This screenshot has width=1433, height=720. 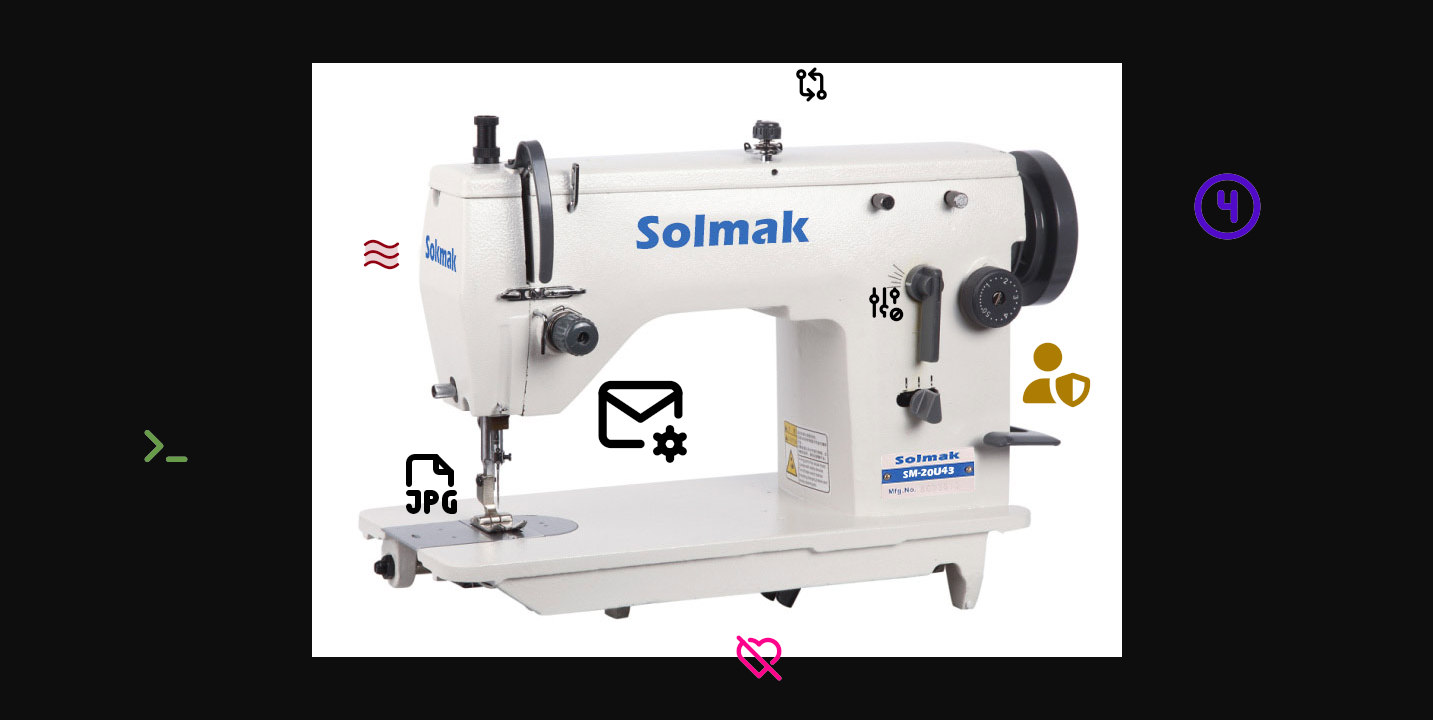 What do you see at coordinates (640, 414) in the screenshot?
I see `access email settings` at bounding box center [640, 414].